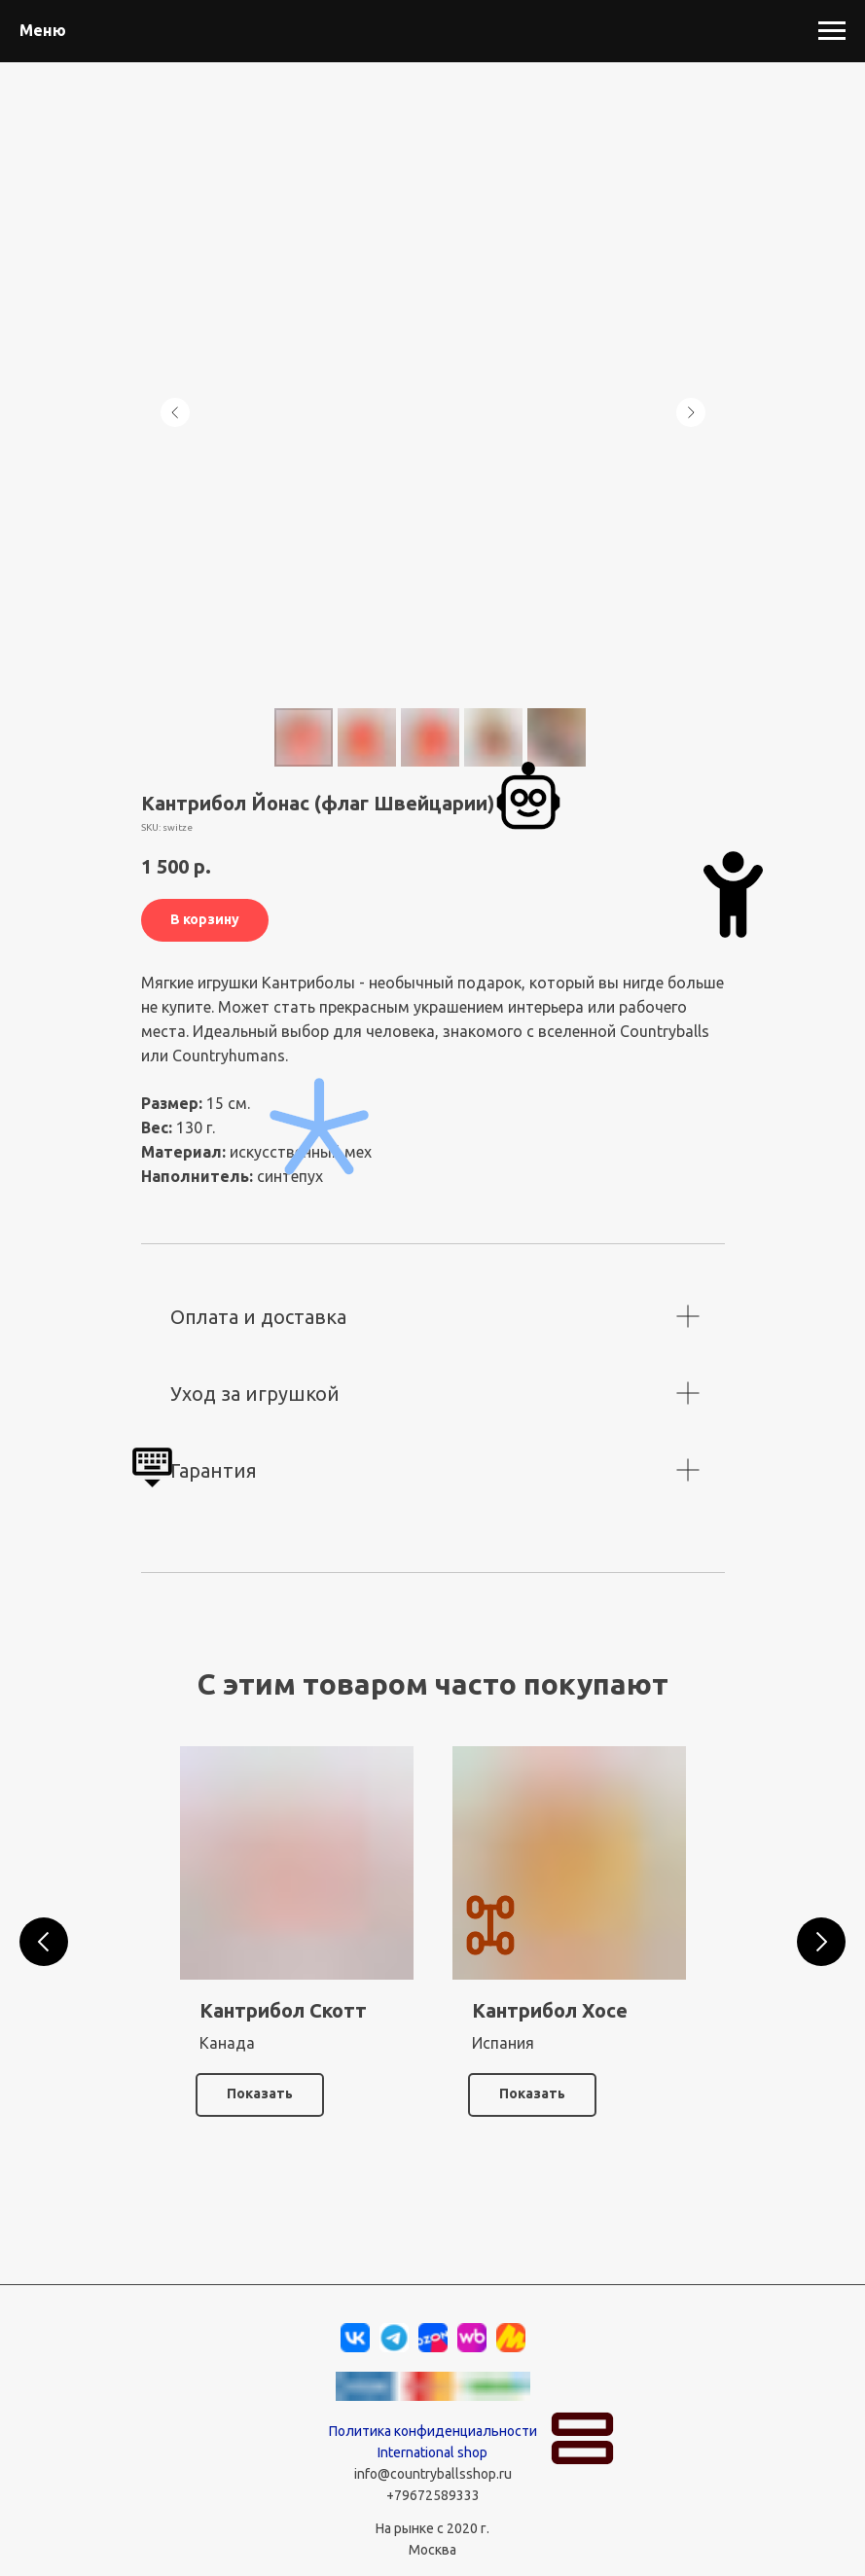  What do you see at coordinates (733, 894) in the screenshot?
I see `indicates child-friendly content or features` at bounding box center [733, 894].